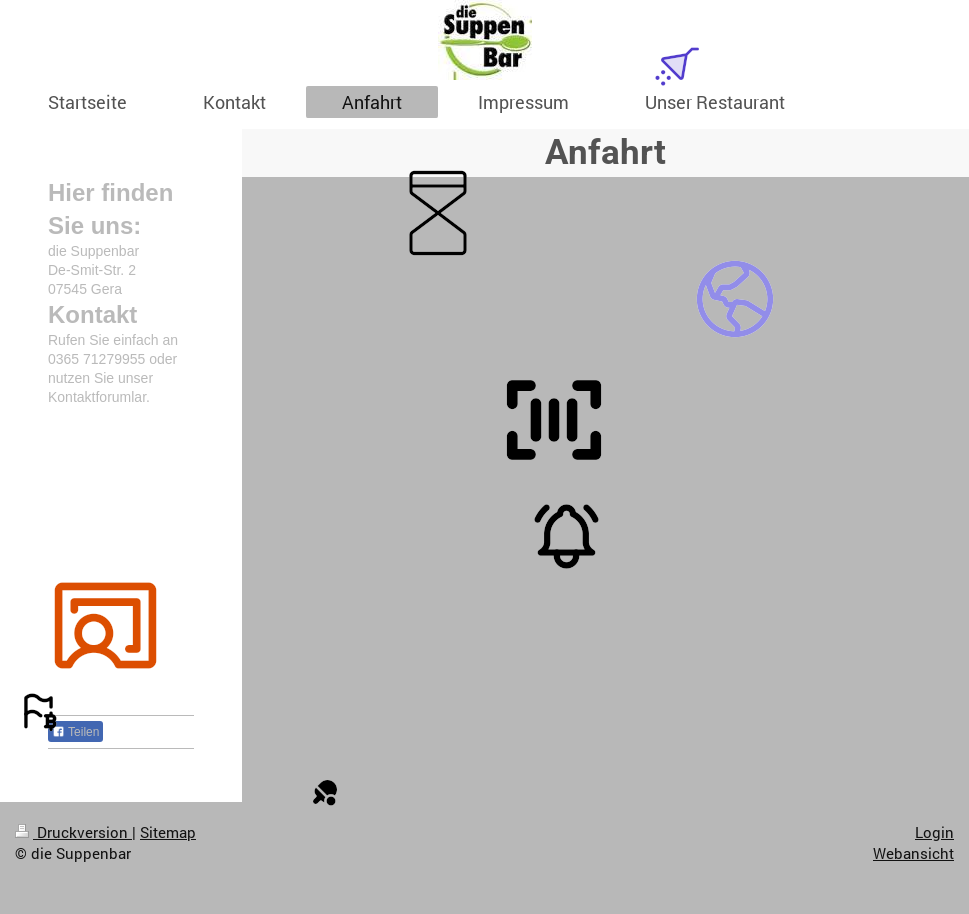 This screenshot has height=914, width=969. Describe the element at coordinates (325, 792) in the screenshot. I see `access ping pong or table tennis games` at that location.